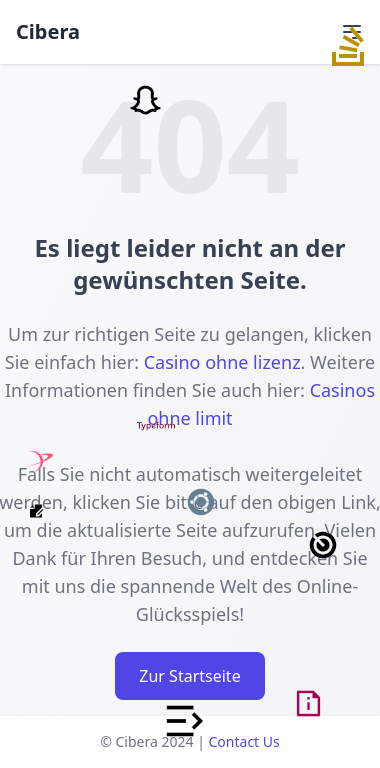 This screenshot has height=768, width=380. Describe the element at coordinates (36, 511) in the screenshot. I see `edit document` at that location.